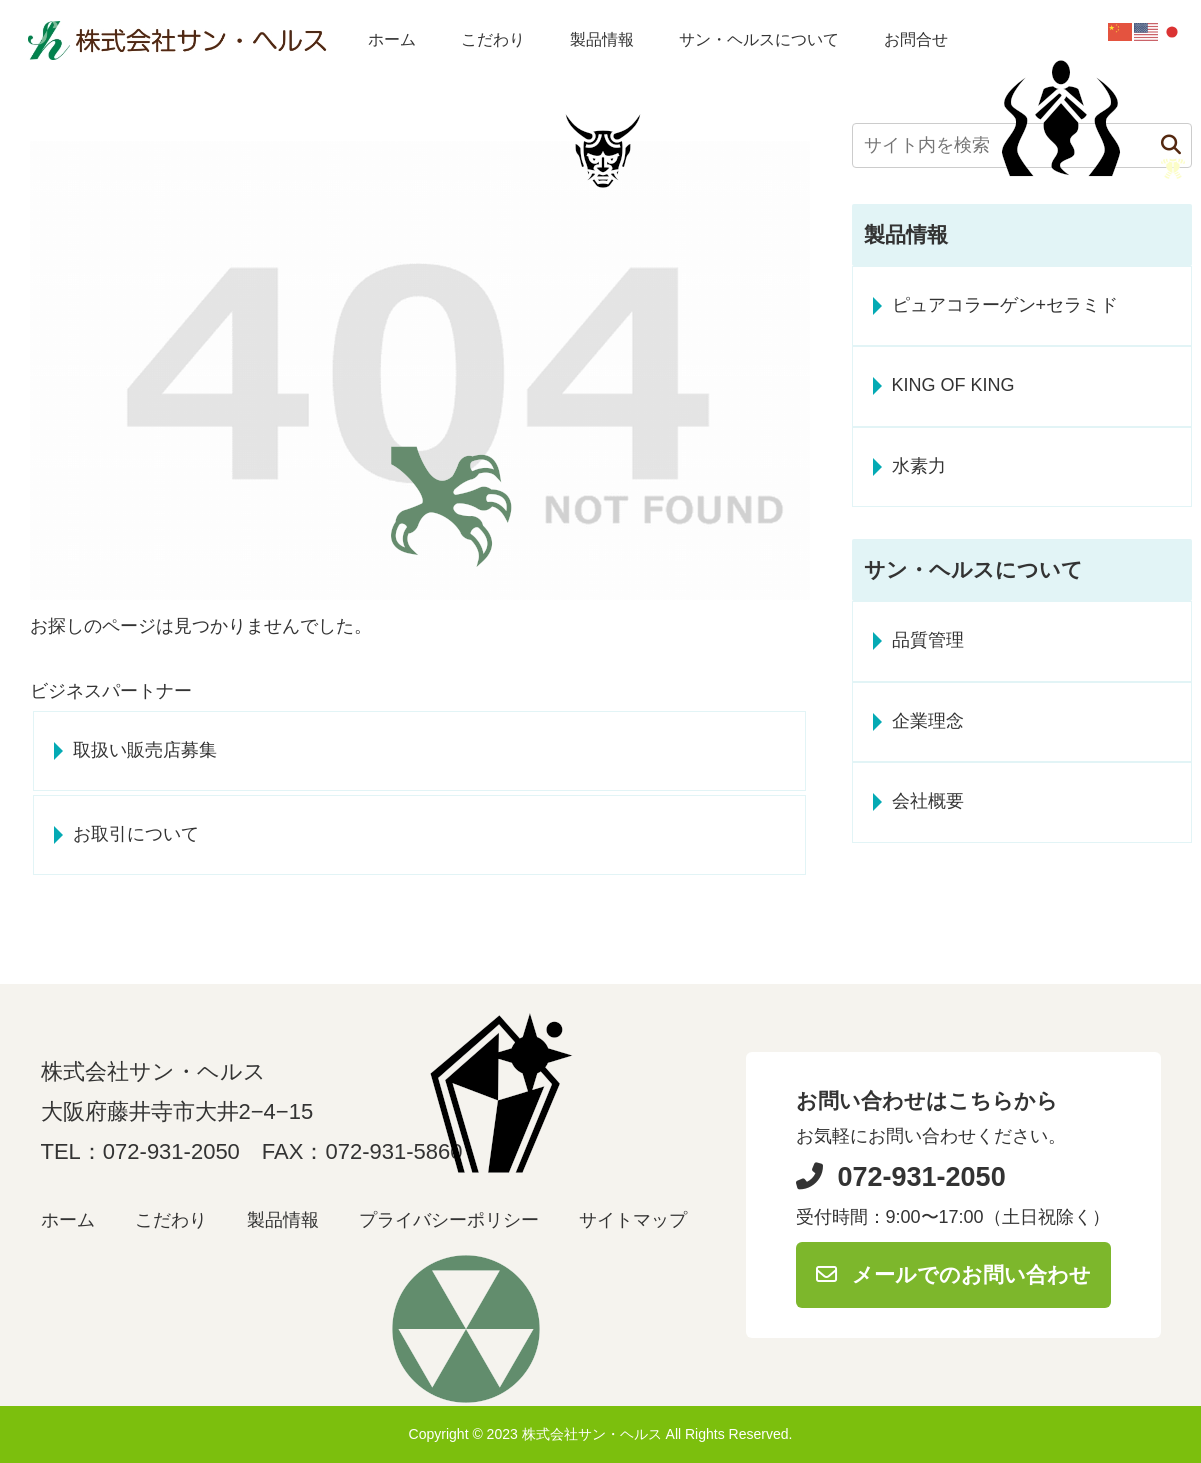 This screenshot has height=1463, width=1201. I want to click on indicates a fallout shelter location, so click(466, 1329).